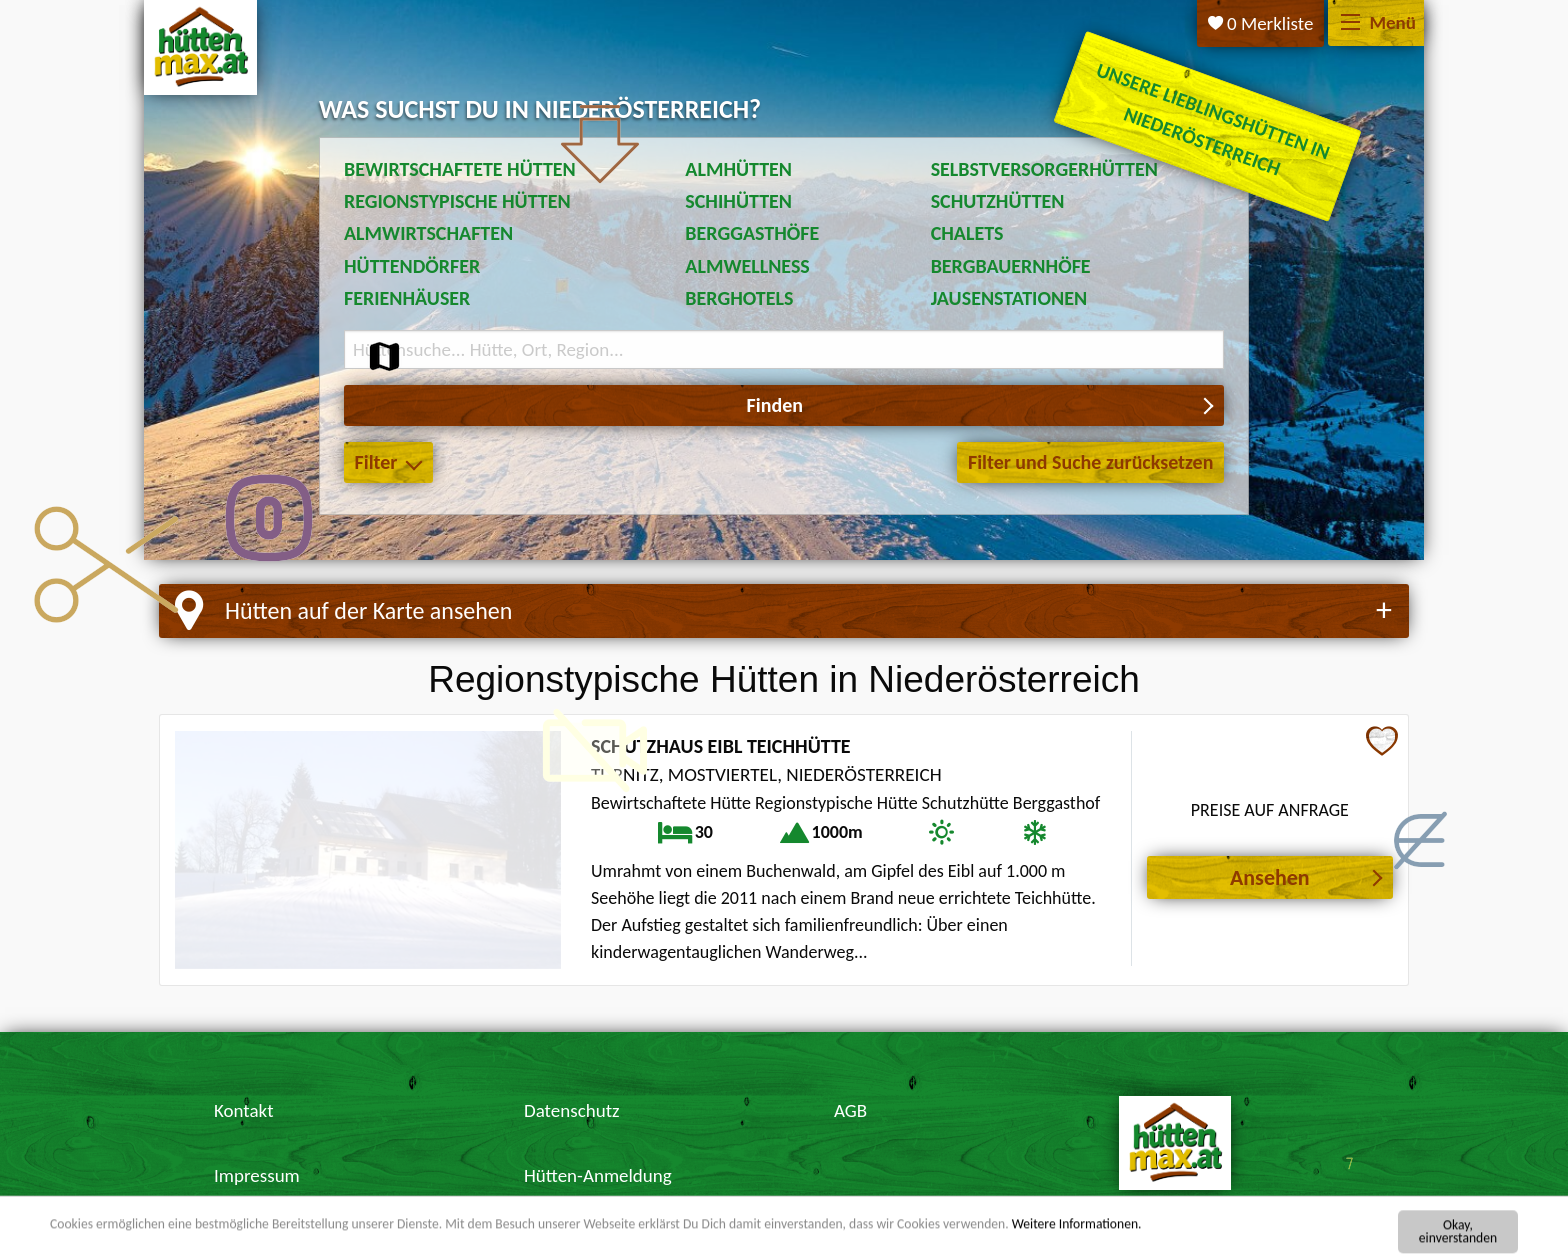  Describe the element at coordinates (384, 356) in the screenshot. I see `open map view` at that location.